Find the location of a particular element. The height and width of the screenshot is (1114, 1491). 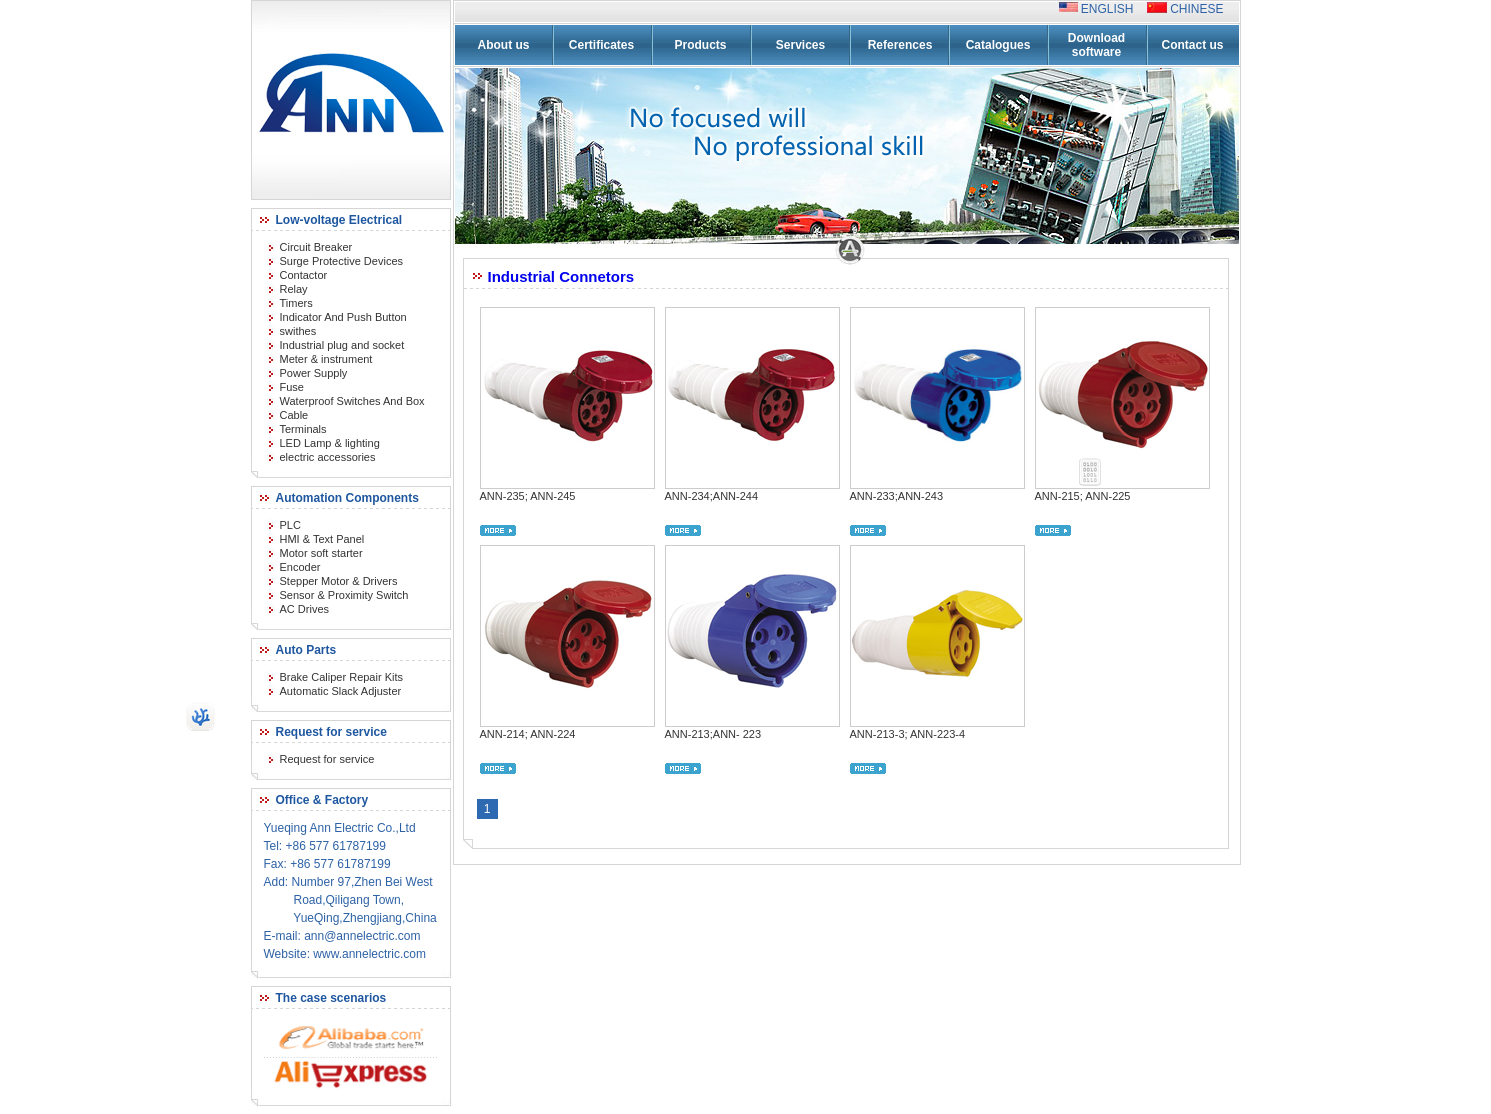

open vscodium code editor is located at coordinates (200, 716).